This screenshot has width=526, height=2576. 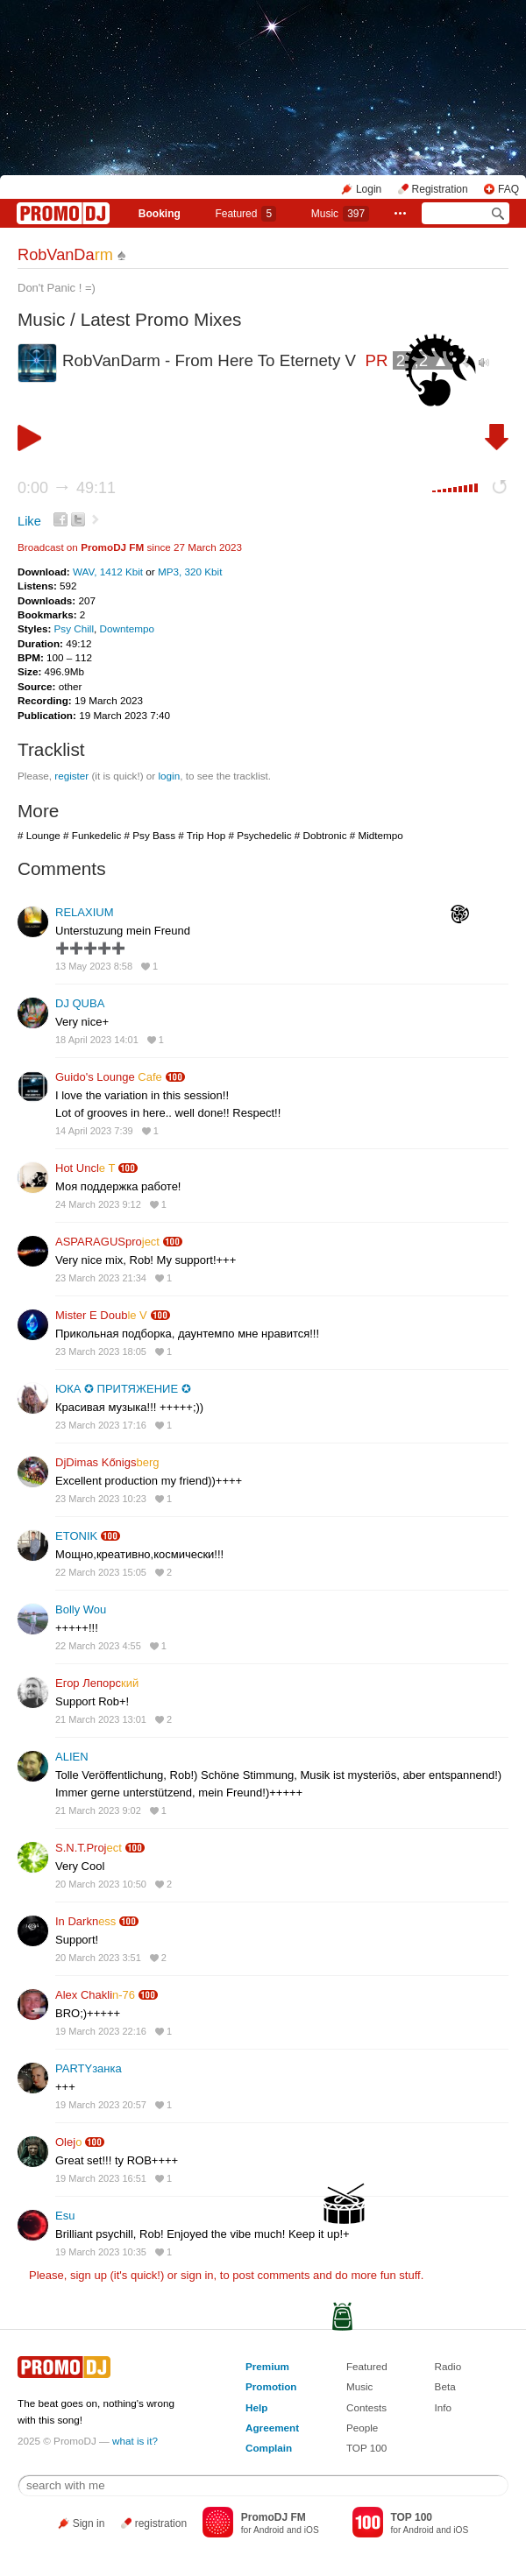 What do you see at coordinates (459, 914) in the screenshot?
I see `indicates maximum security or multi-factor authentication enabled` at bounding box center [459, 914].